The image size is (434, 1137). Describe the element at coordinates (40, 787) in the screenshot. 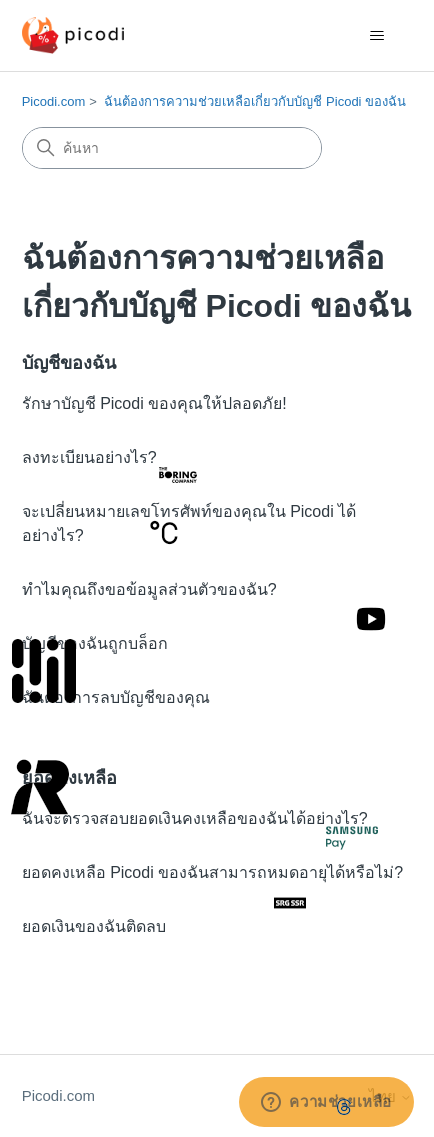

I see `open the iRobot app` at that location.